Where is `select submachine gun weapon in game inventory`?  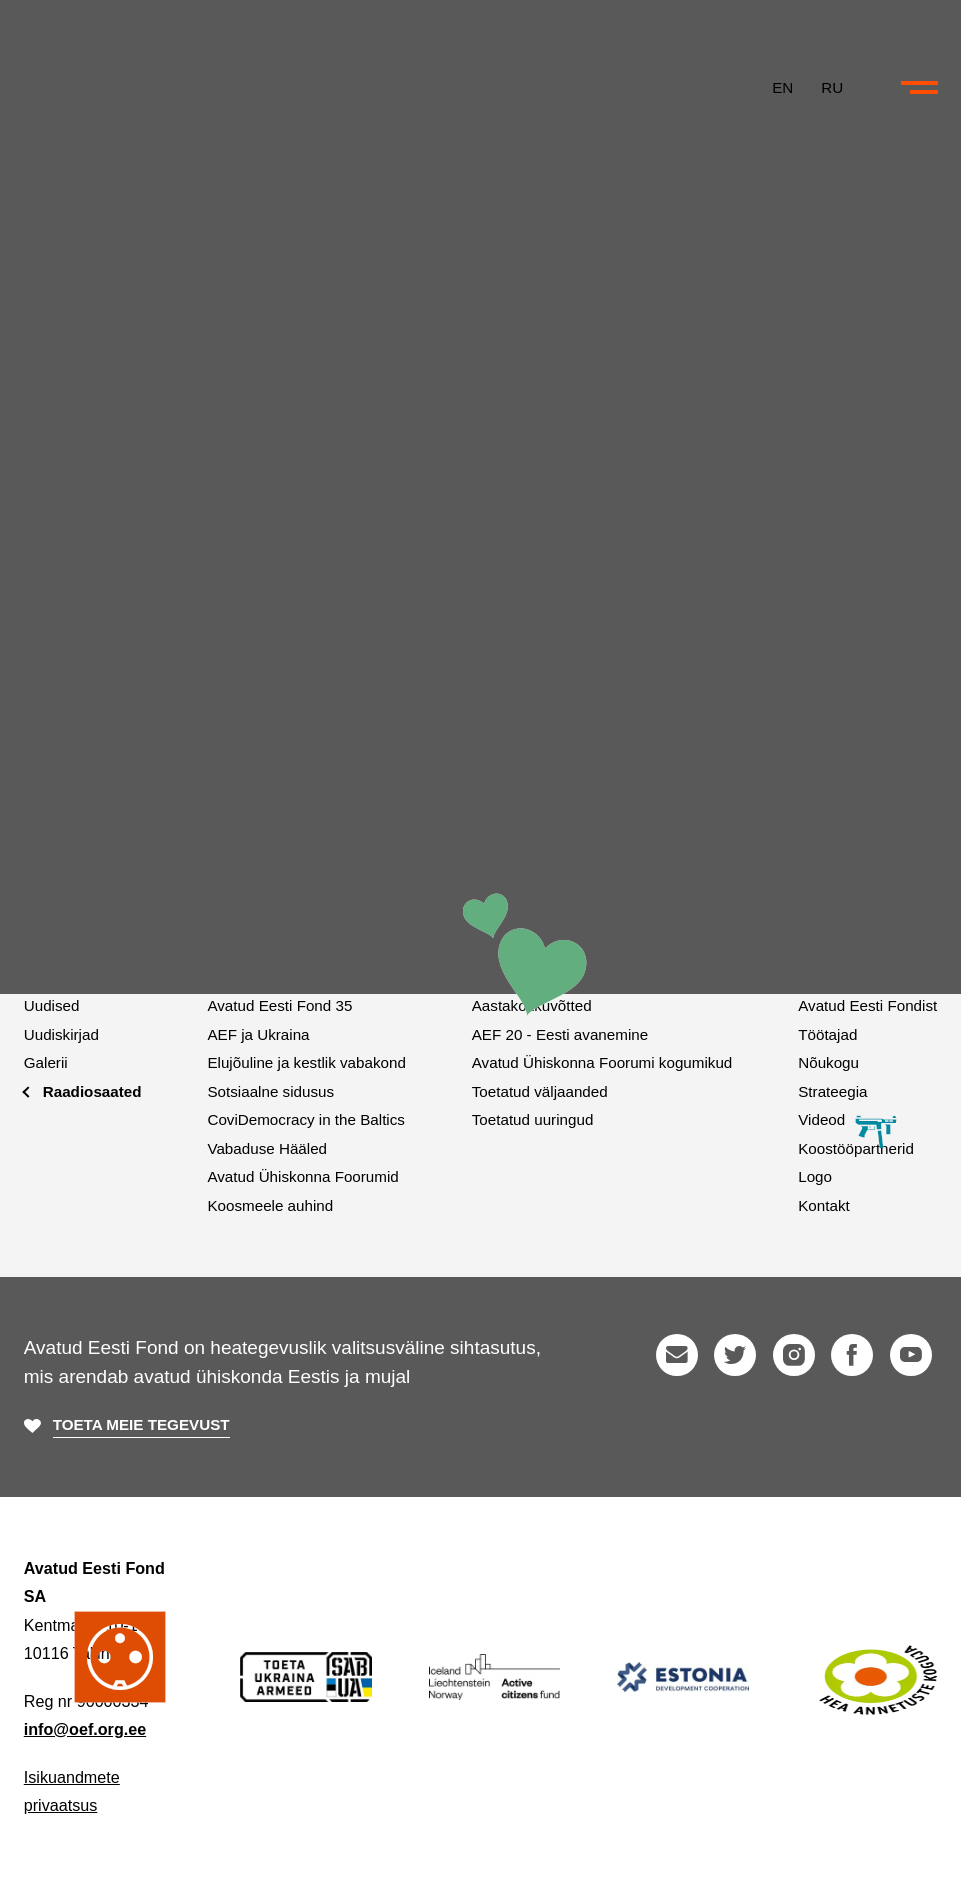
select submachine gun weapon in game inventory is located at coordinates (876, 1132).